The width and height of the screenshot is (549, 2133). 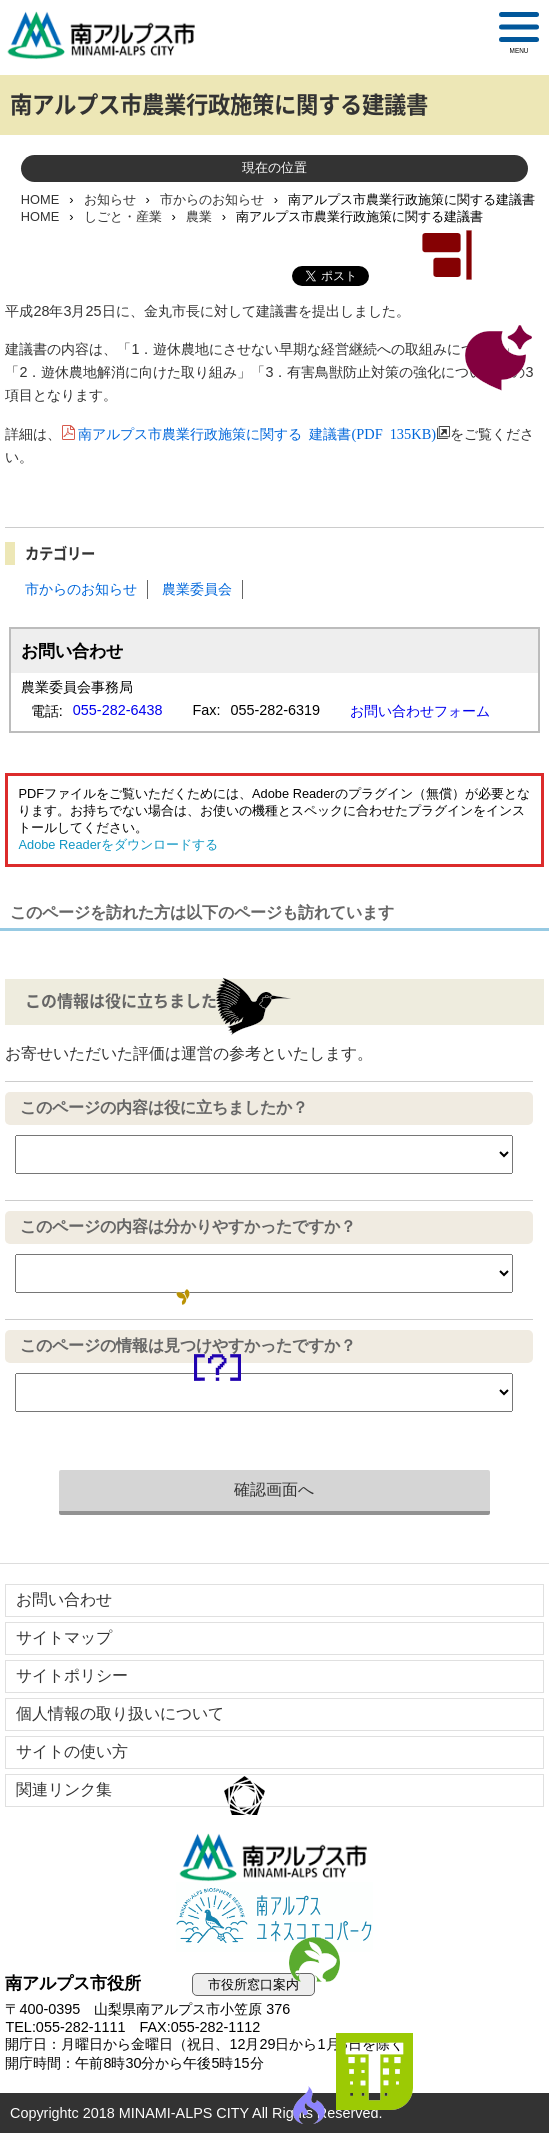 What do you see at coordinates (244, 1795) in the screenshot?
I see `PySyft library or framework logo` at bounding box center [244, 1795].